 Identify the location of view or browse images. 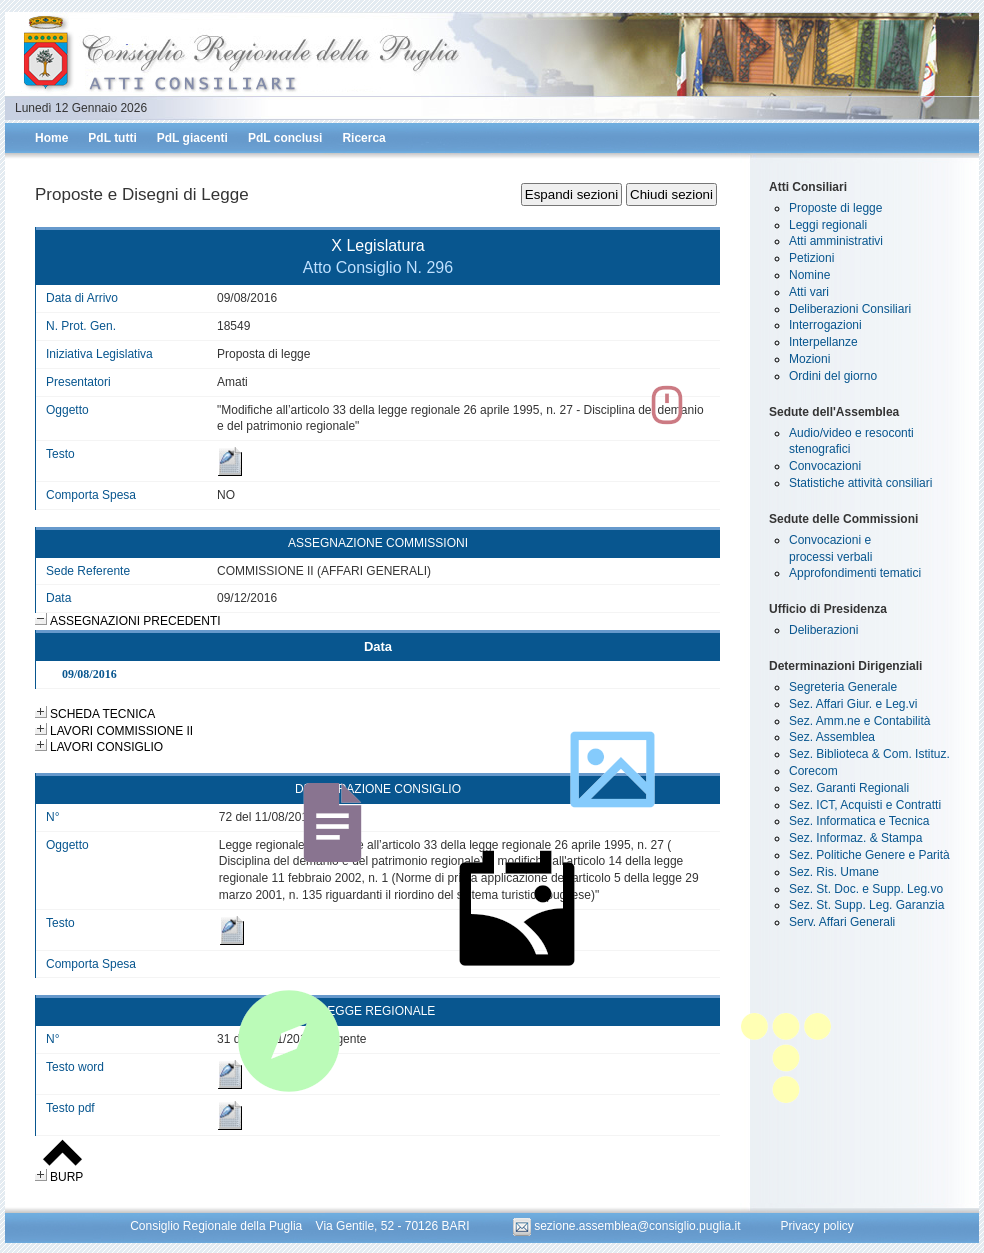
(612, 769).